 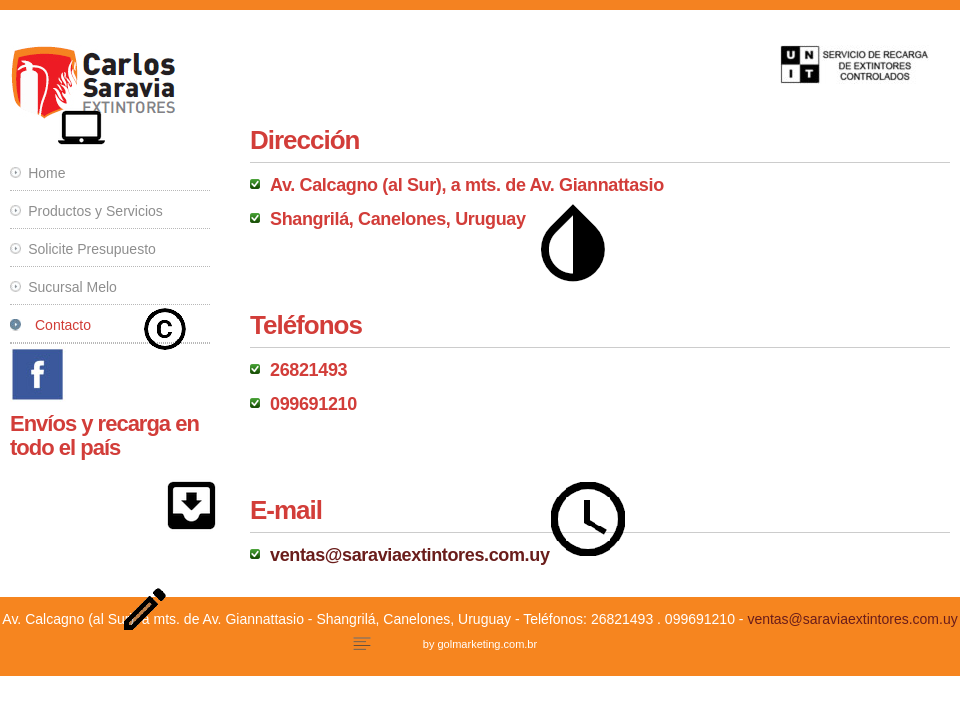 I want to click on toggle color inversion or contrast settings, so click(x=573, y=243).